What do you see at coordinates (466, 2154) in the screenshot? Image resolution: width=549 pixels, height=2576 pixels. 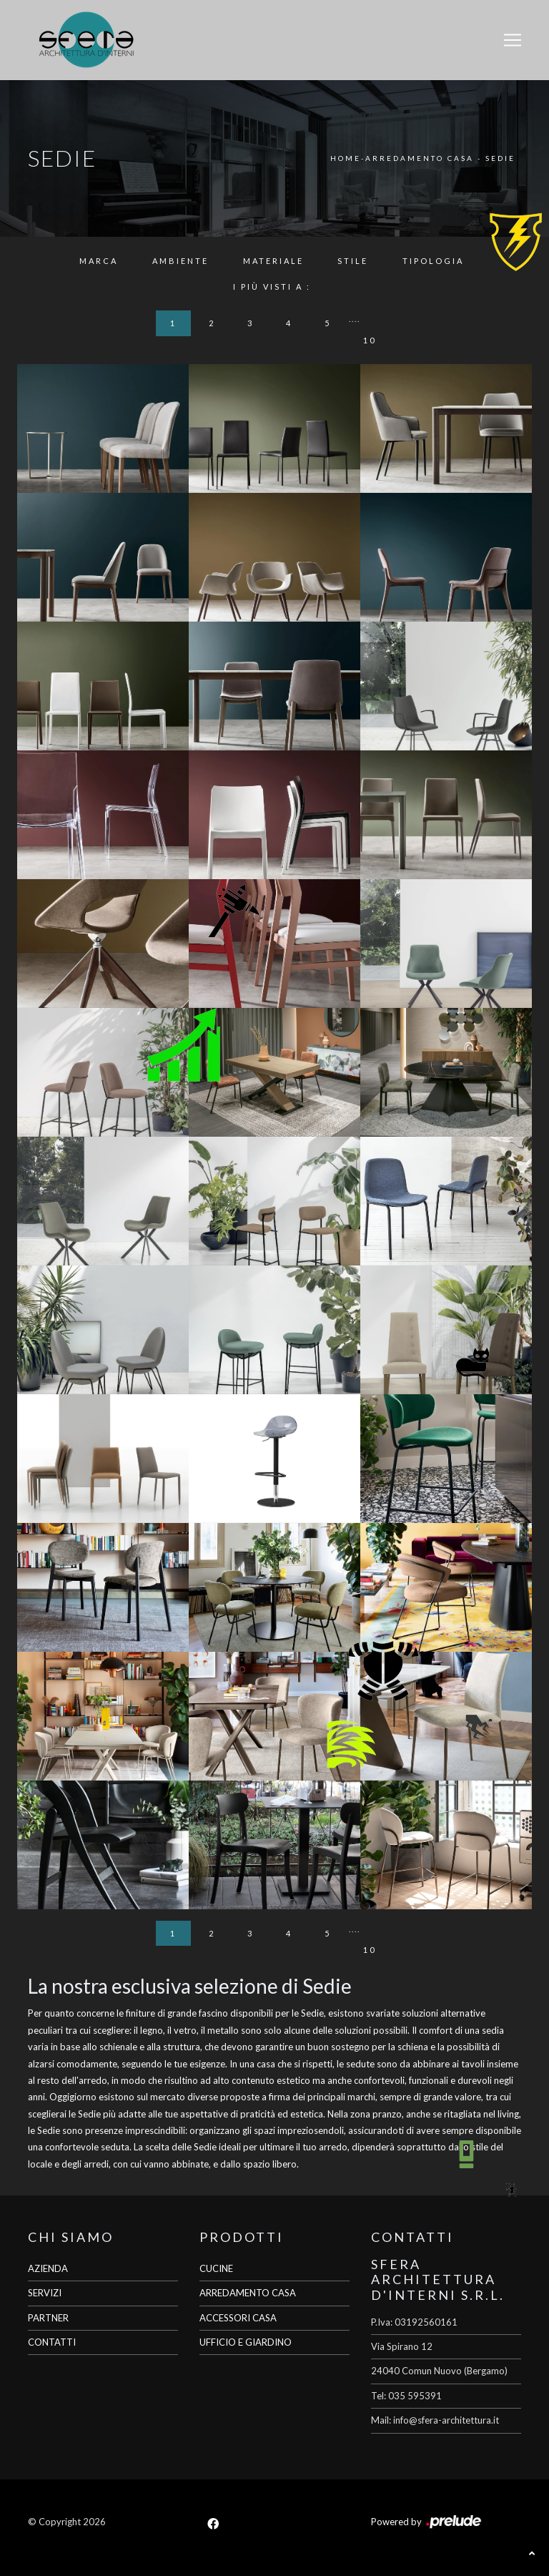 I see `select shotgun weapon` at bounding box center [466, 2154].